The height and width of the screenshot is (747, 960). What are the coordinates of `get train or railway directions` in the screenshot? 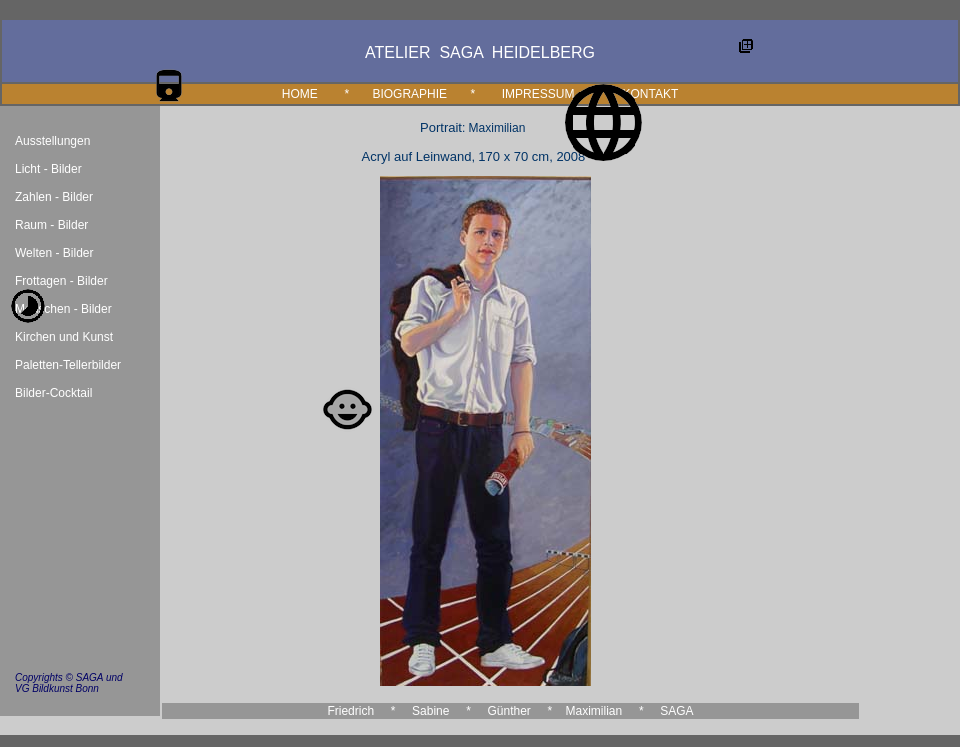 It's located at (169, 87).